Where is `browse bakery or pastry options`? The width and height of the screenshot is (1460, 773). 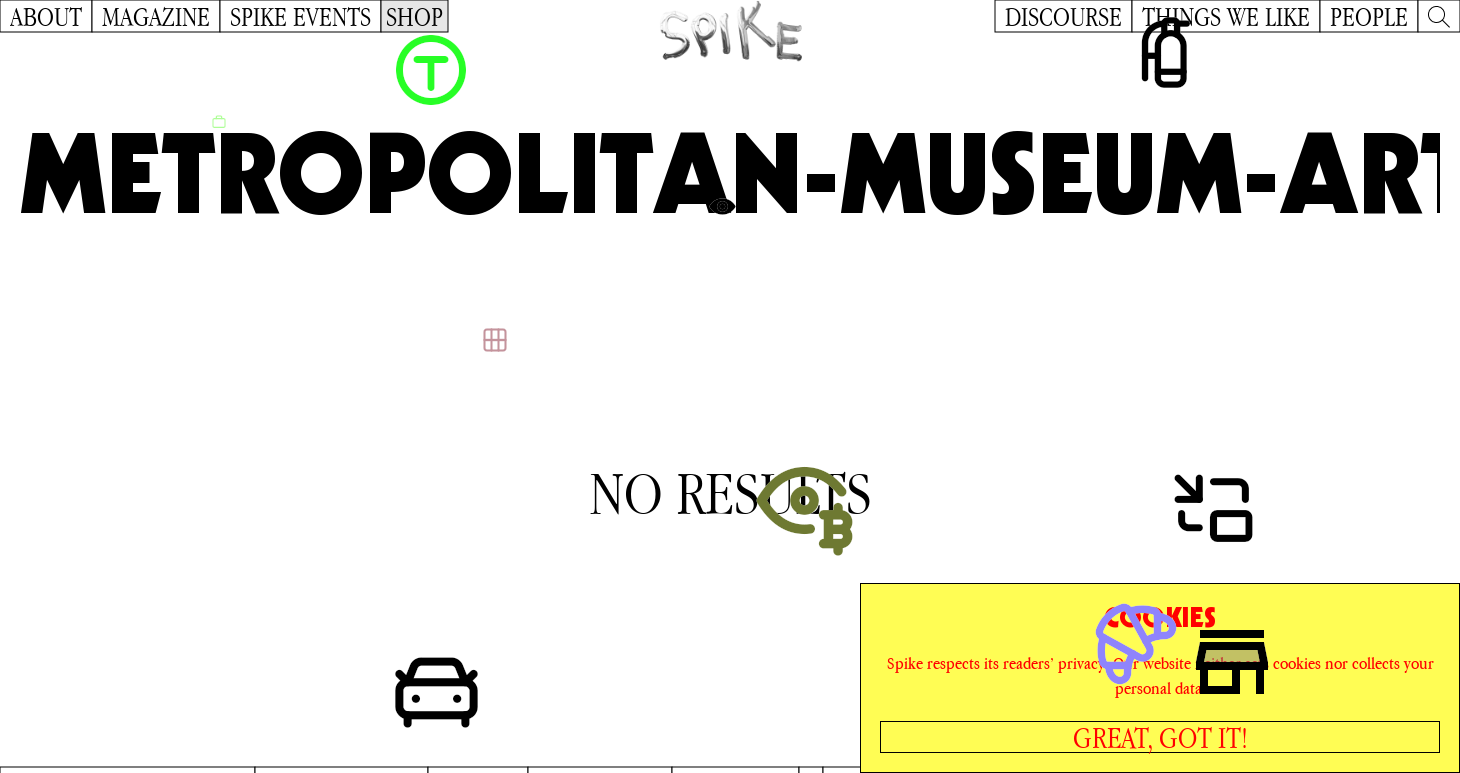
browse bakery or pastry options is located at coordinates (1135, 643).